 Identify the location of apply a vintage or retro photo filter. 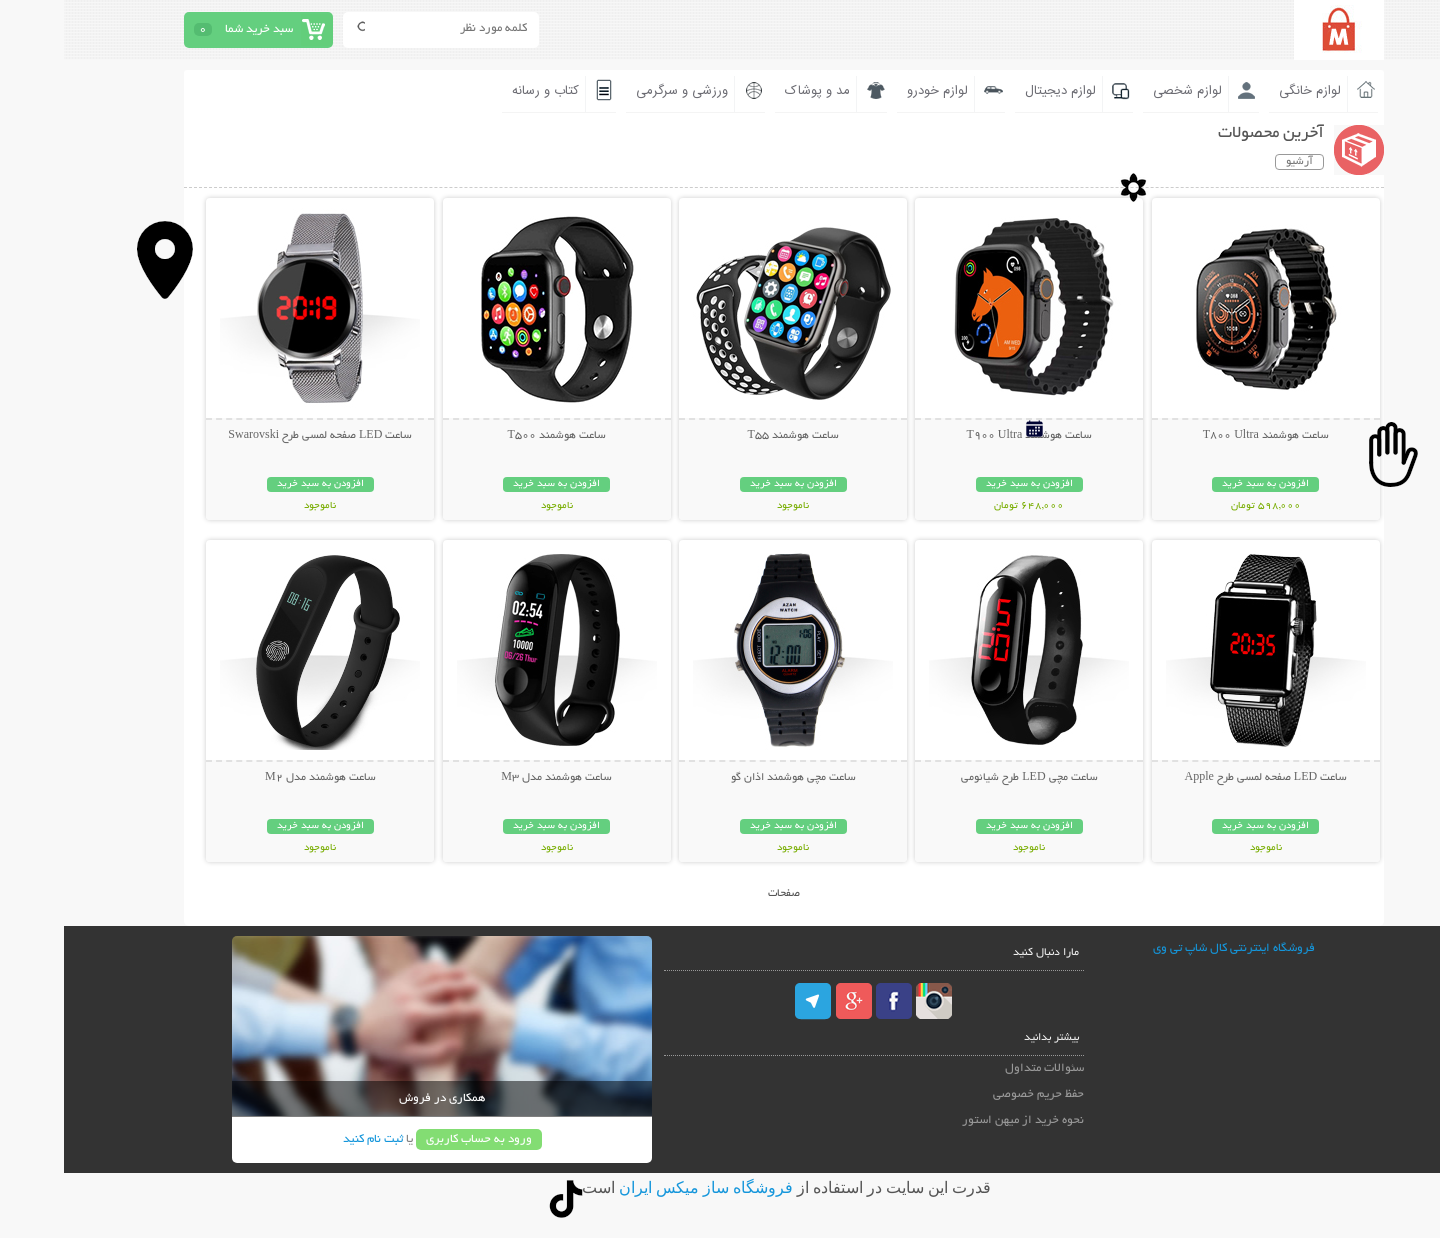
(1133, 187).